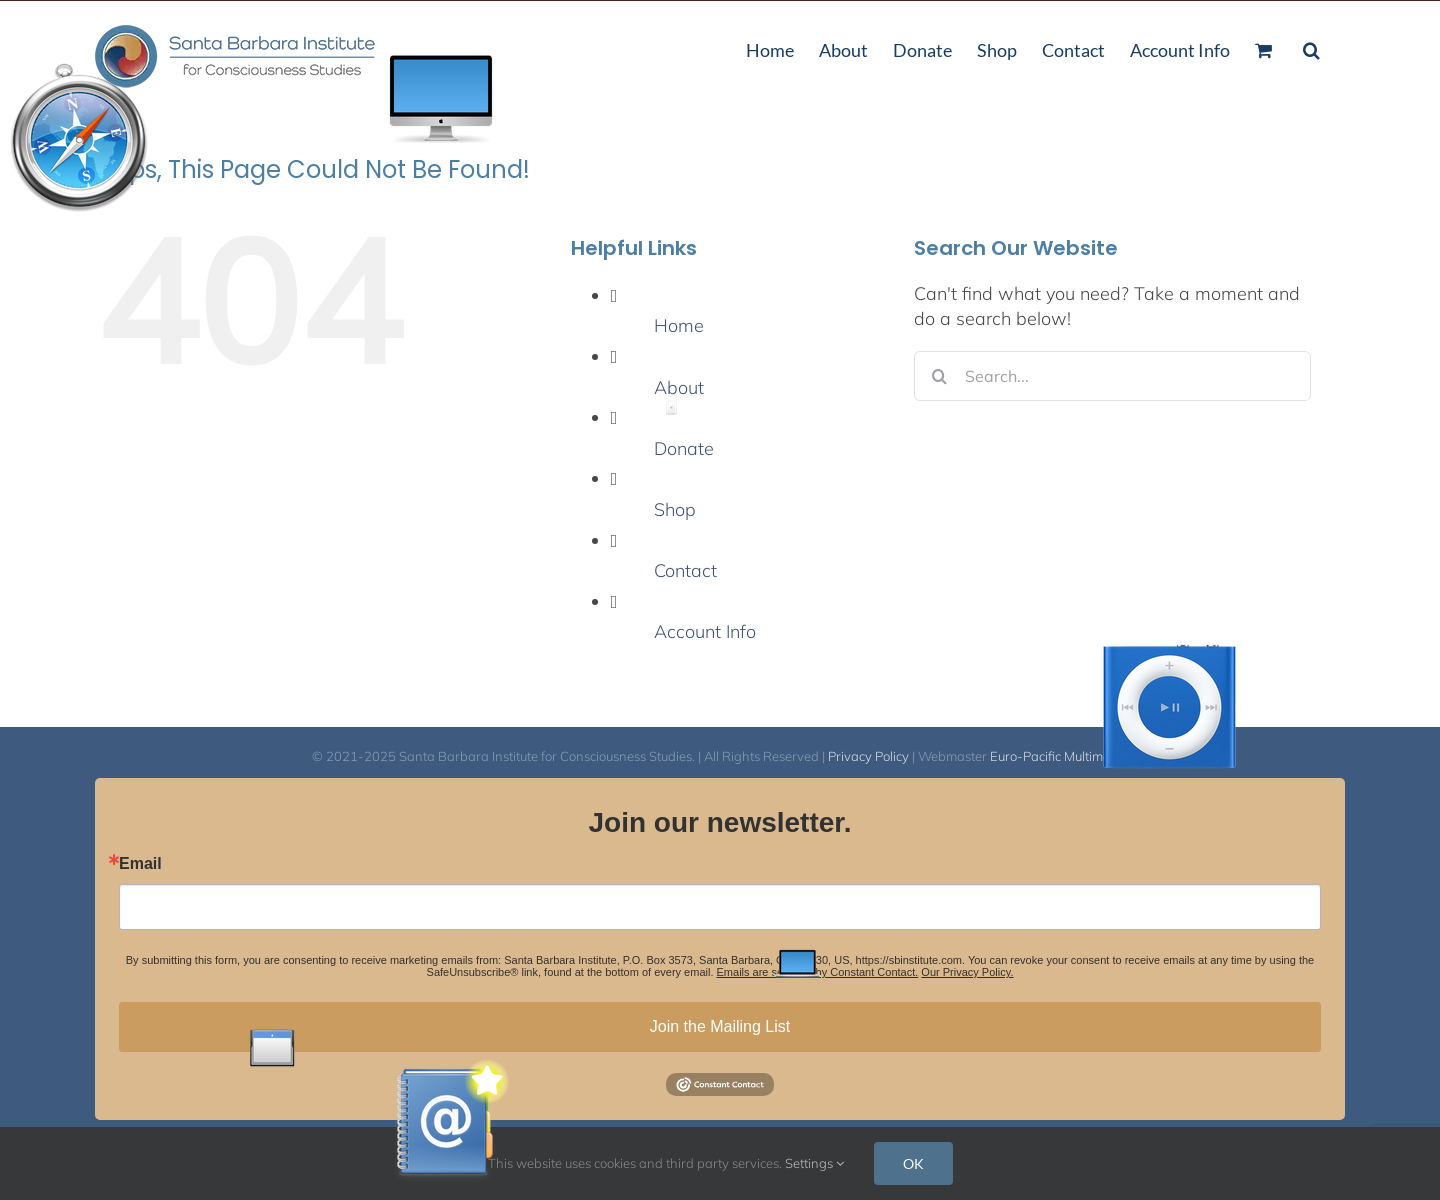  Describe the element at coordinates (79, 138) in the screenshot. I see `open safari browser settings` at that location.